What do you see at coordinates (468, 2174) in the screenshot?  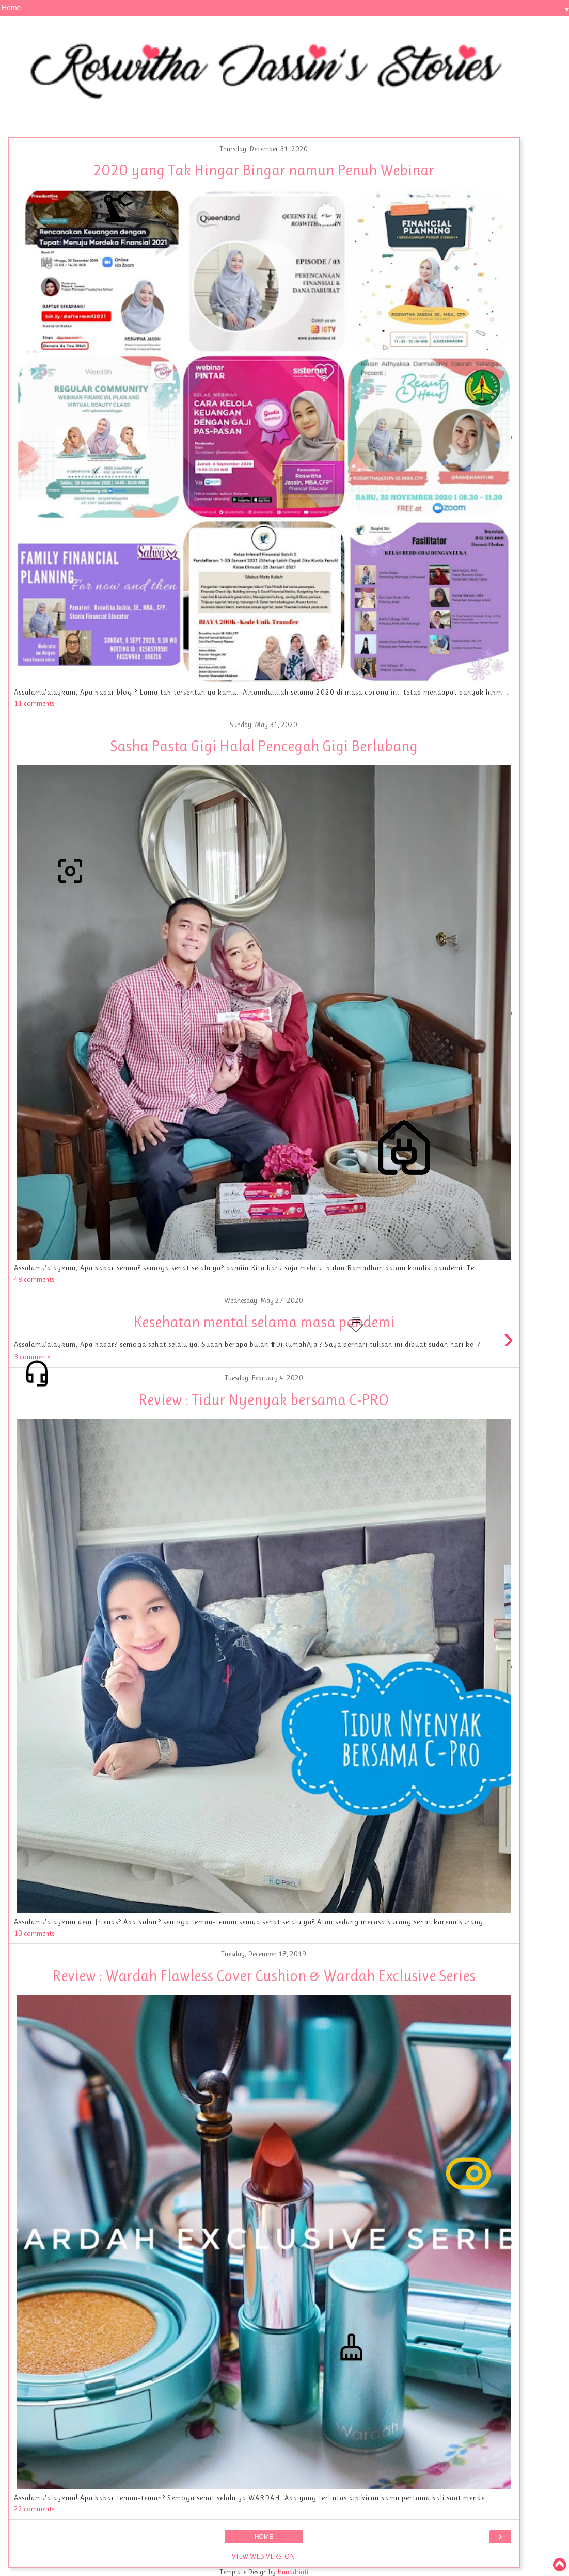 I see `toggle switch in the on/enabled position` at bounding box center [468, 2174].